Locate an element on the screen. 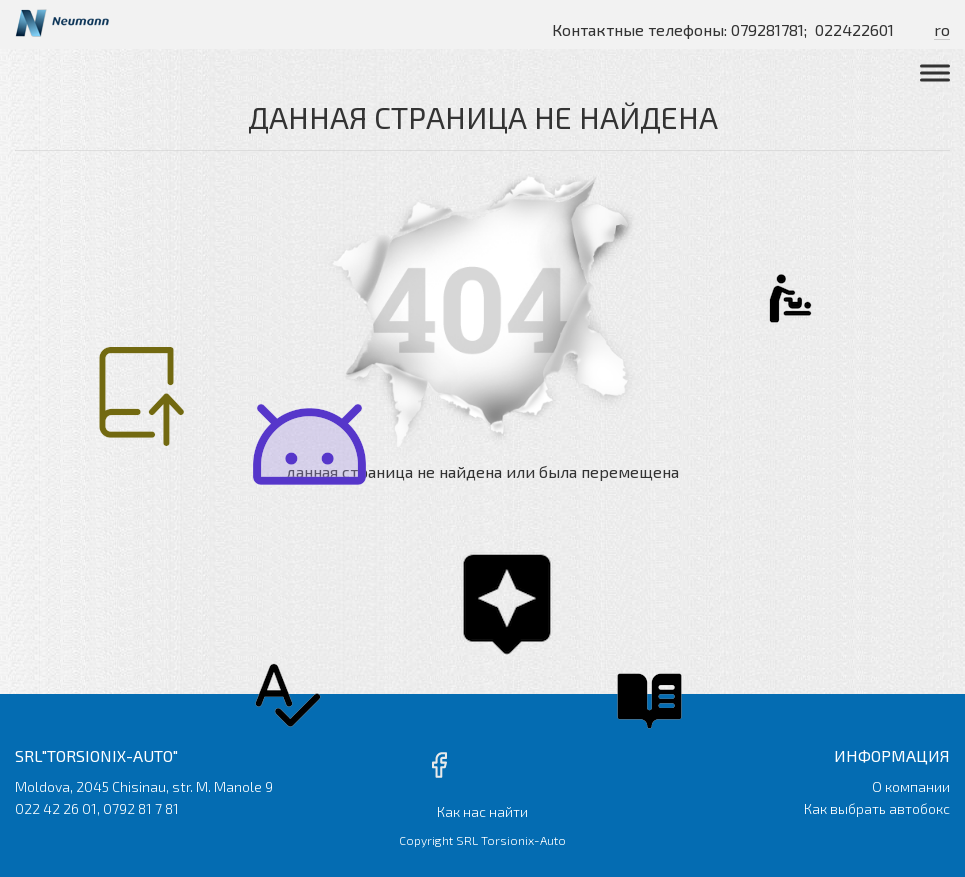 The height and width of the screenshot is (877, 965). android operating system indicator is located at coordinates (309, 448).